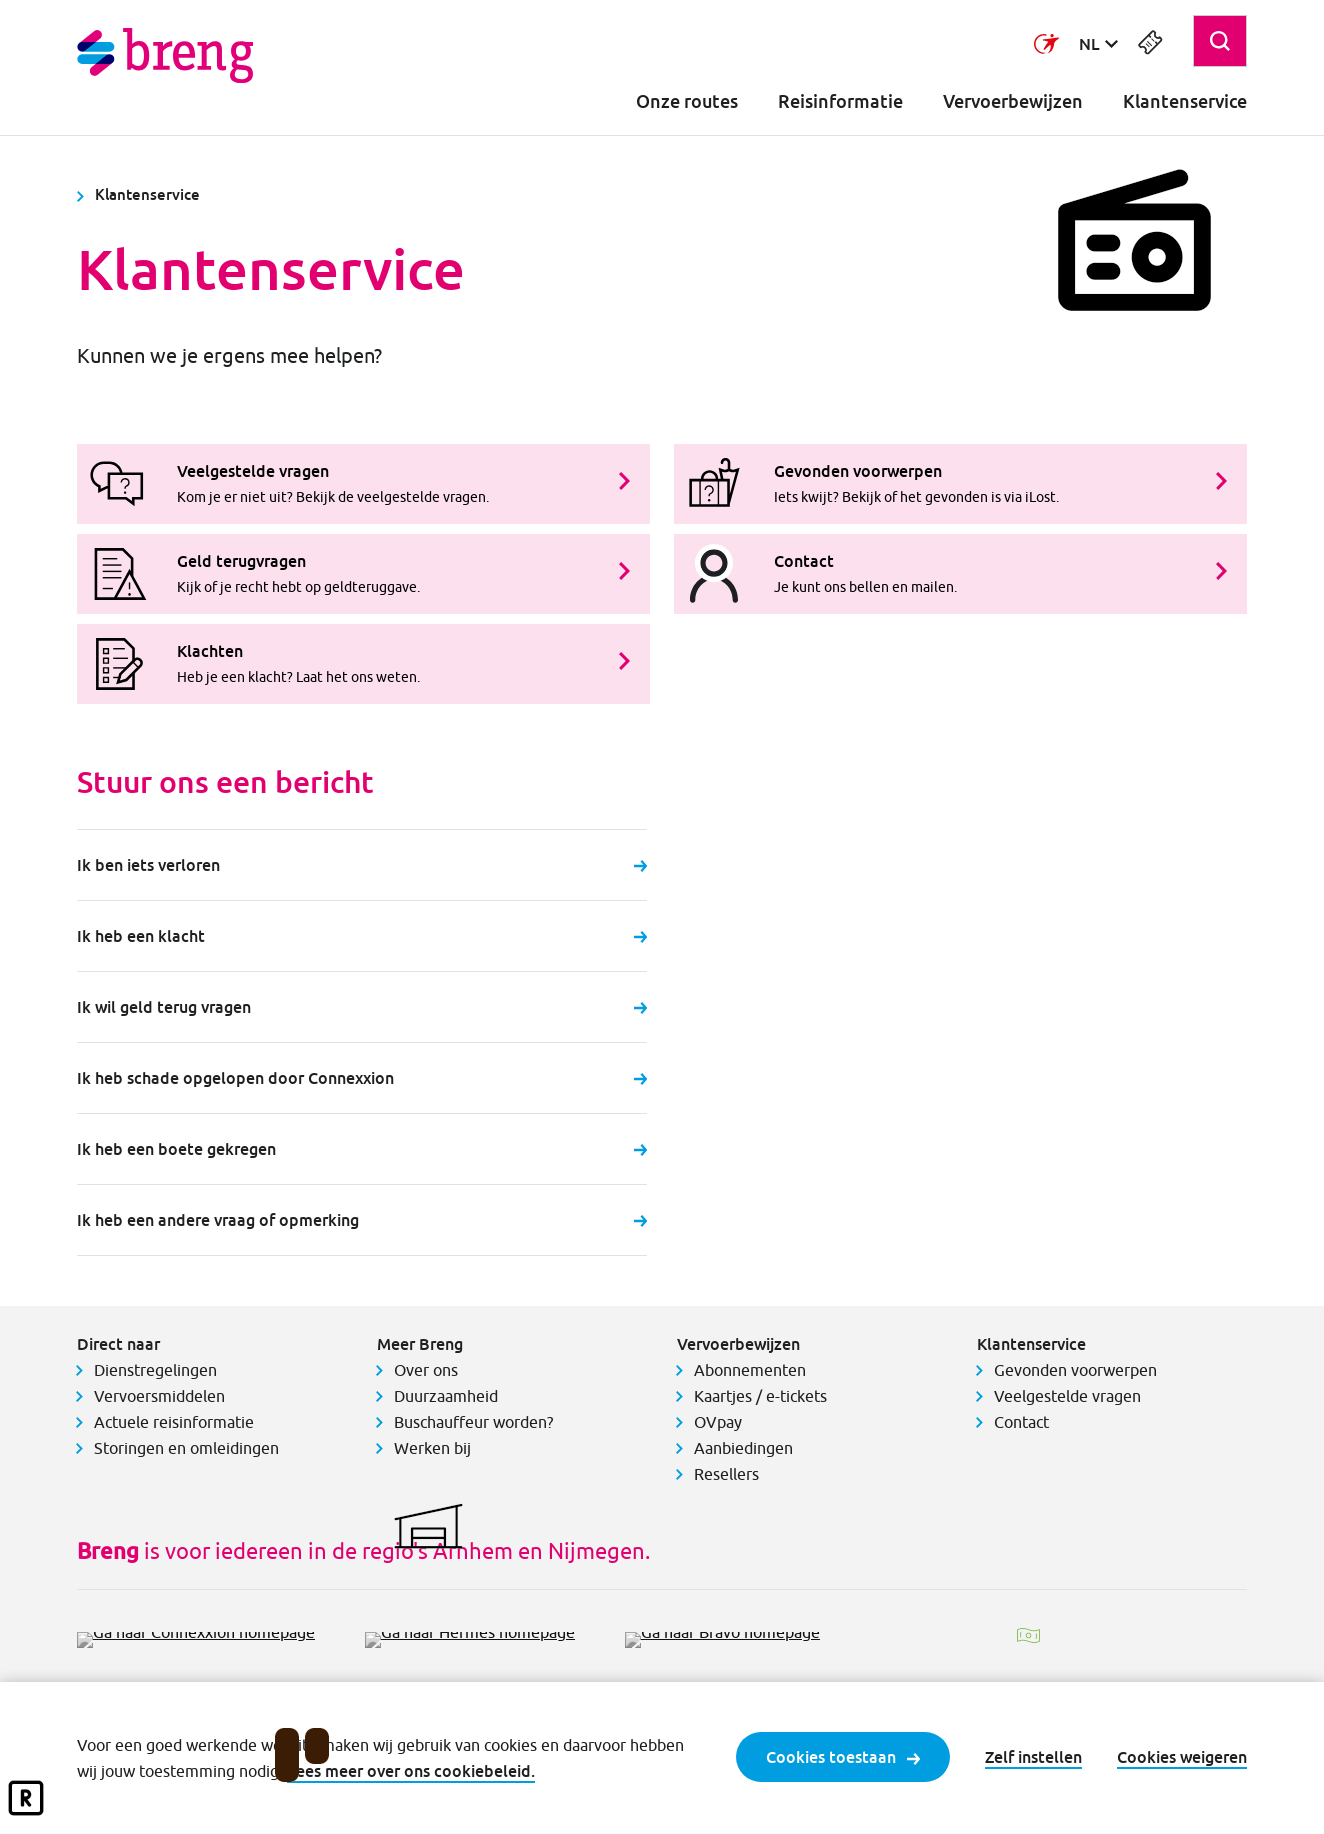 This screenshot has height=1834, width=1324. What do you see at coordinates (302, 1755) in the screenshot?
I see `switch to card view layout` at bounding box center [302, 1755].